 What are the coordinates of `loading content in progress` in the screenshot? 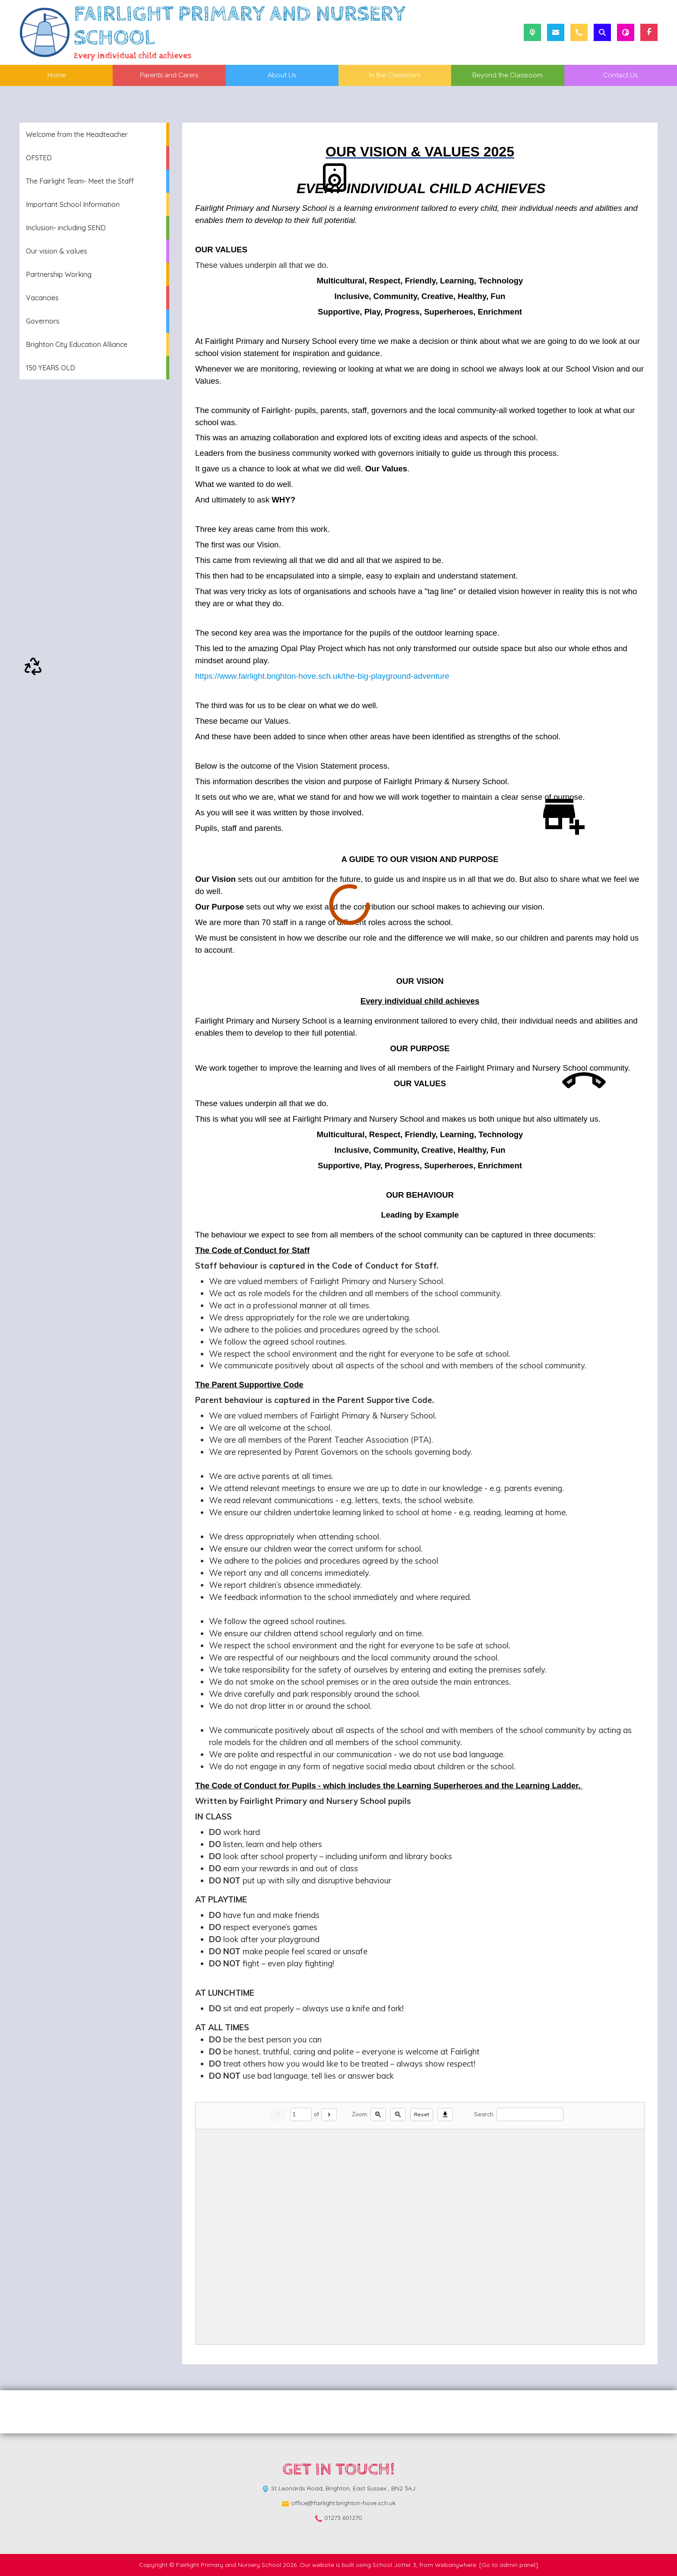 It's located at (349, 904).